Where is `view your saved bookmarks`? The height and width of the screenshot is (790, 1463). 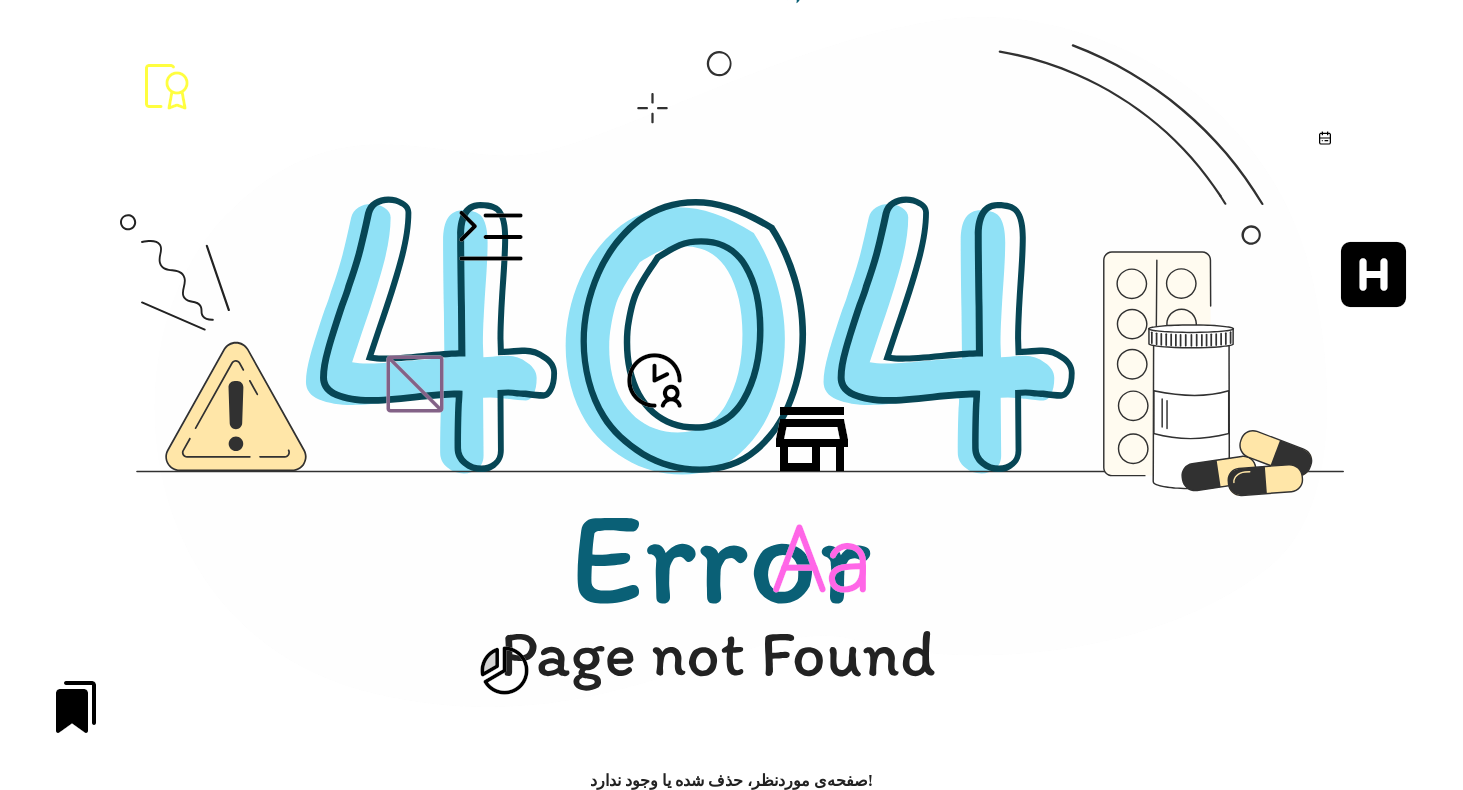 view your saved bookmarks is located at coordinates (76, 707).